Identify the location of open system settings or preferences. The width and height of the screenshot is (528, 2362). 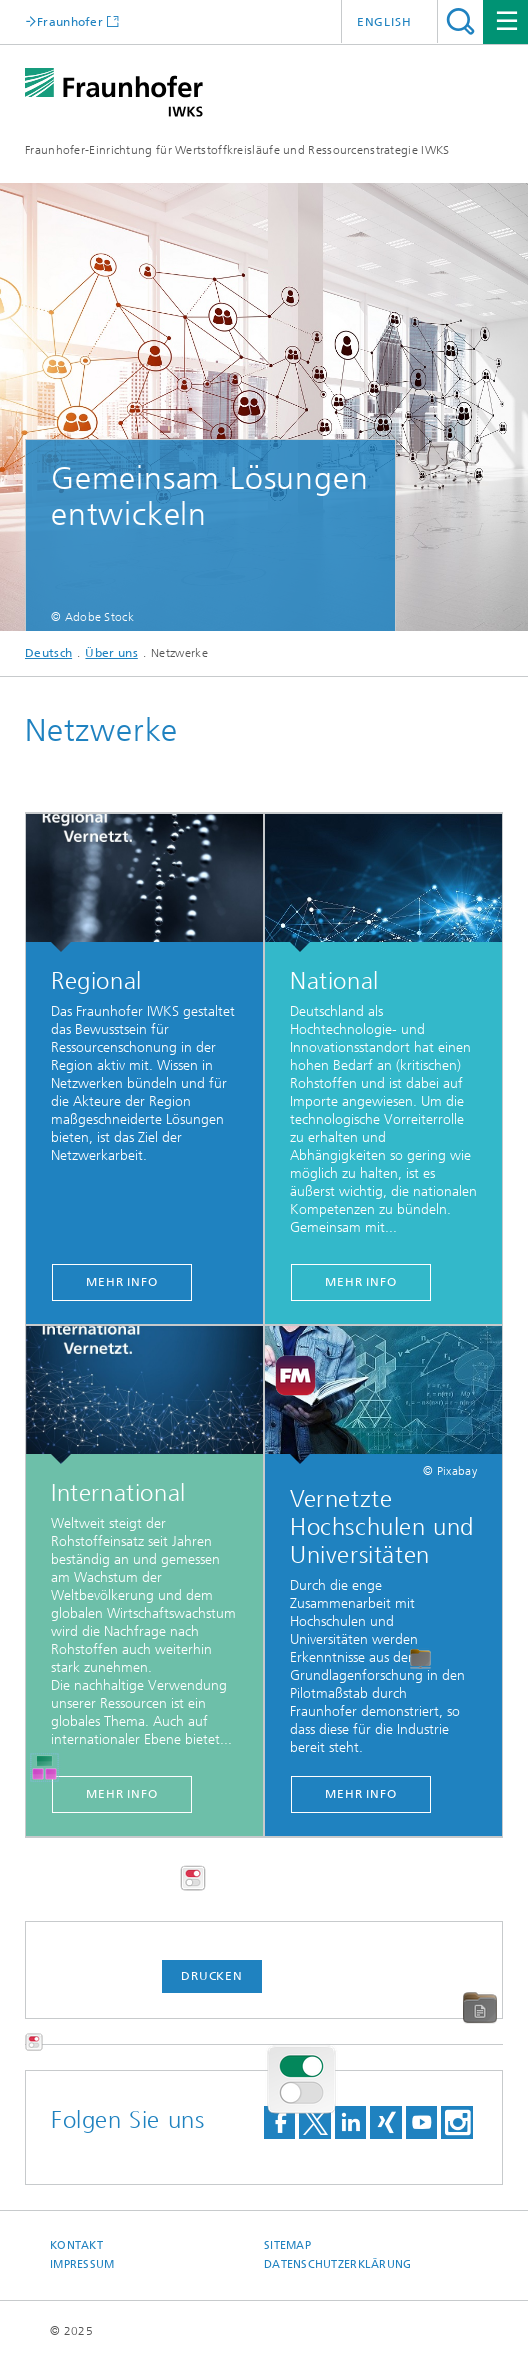
(34, 2042).